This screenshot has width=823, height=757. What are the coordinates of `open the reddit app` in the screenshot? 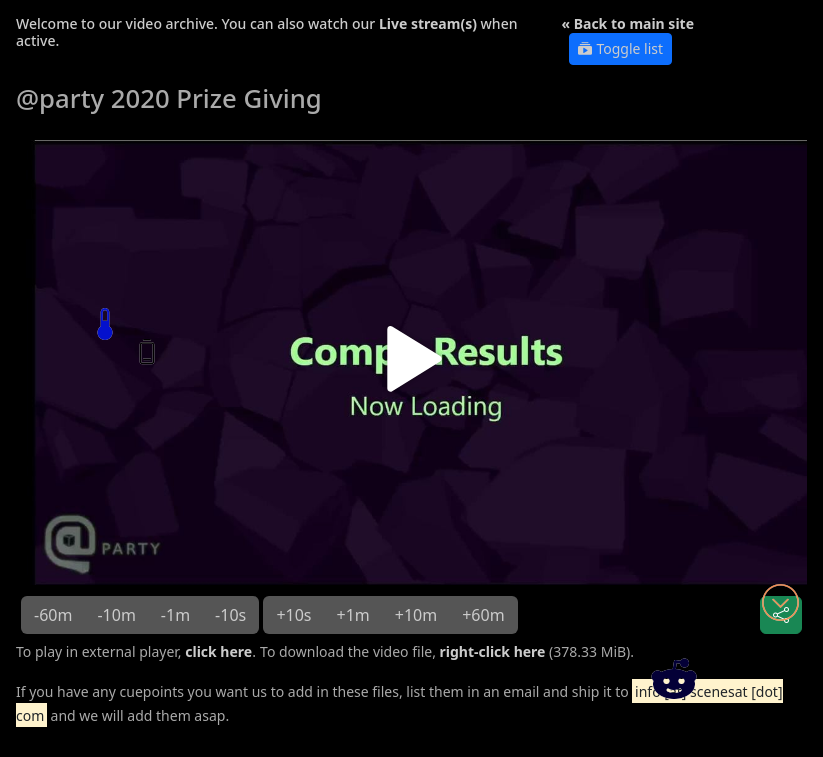 It's located at (674, 681).